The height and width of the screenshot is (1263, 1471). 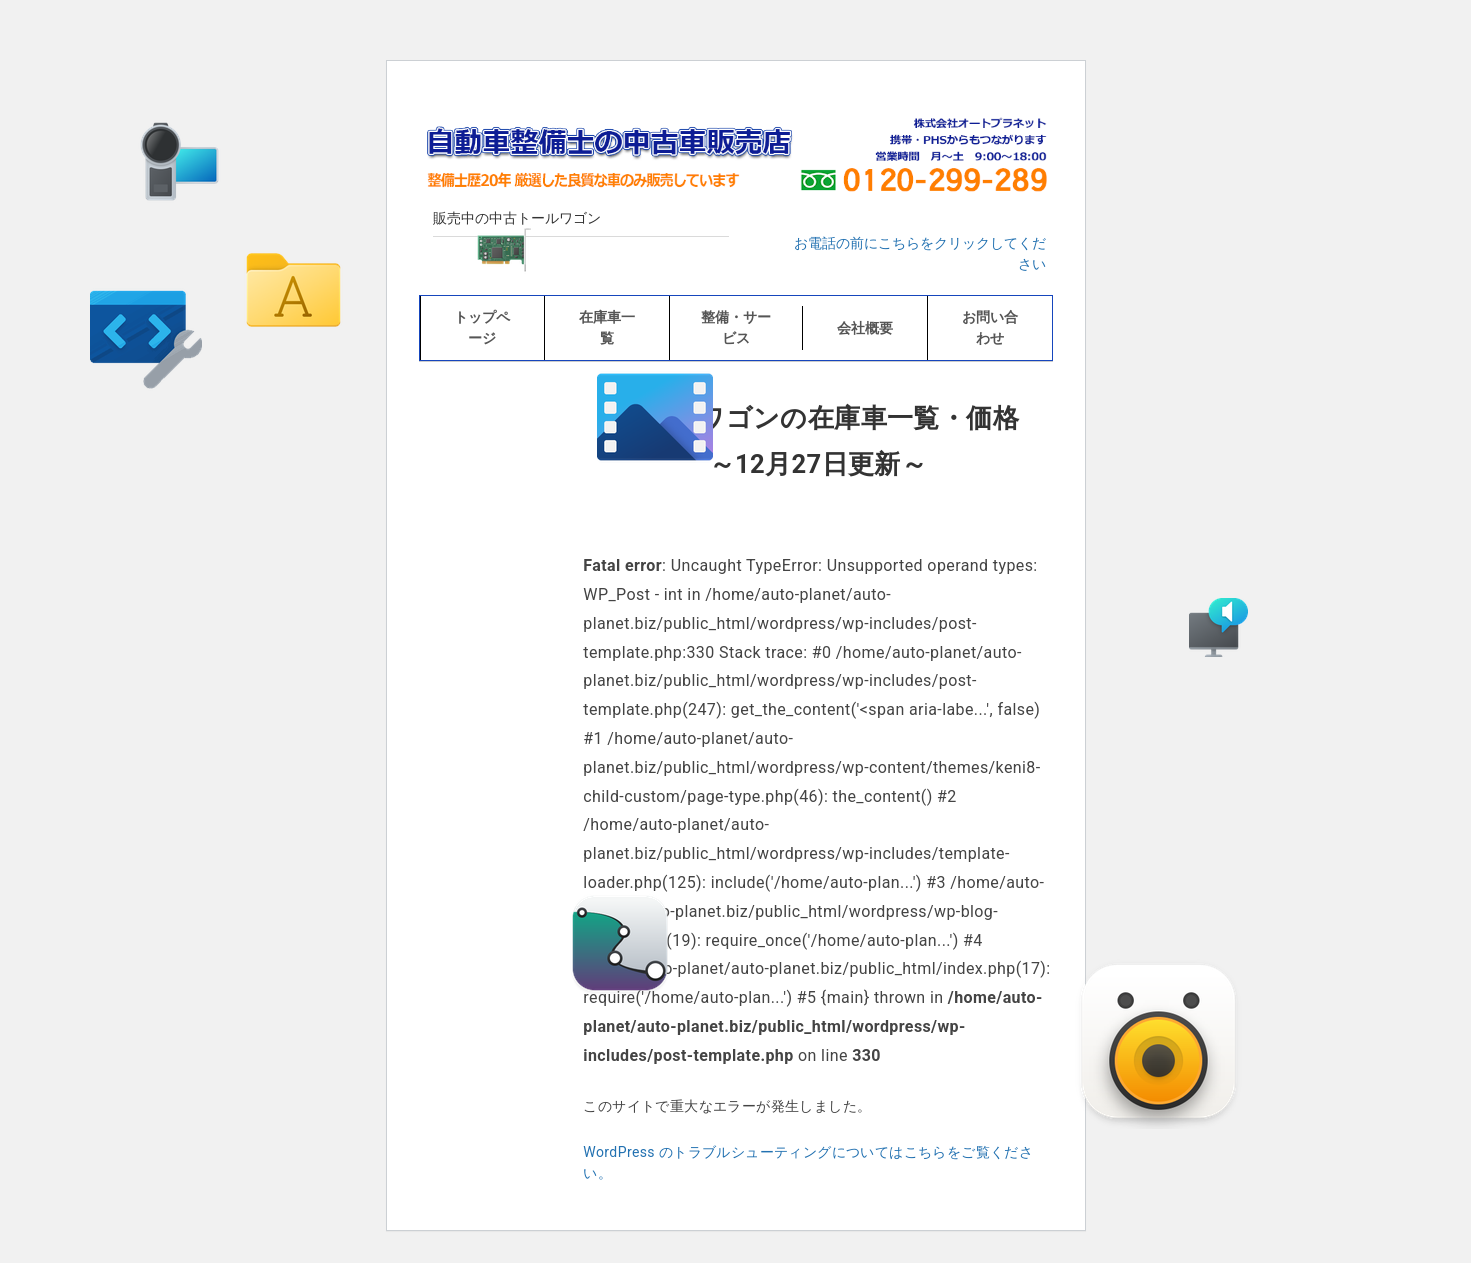 I want to click on open remote tools application, so click(x=146, y=335).